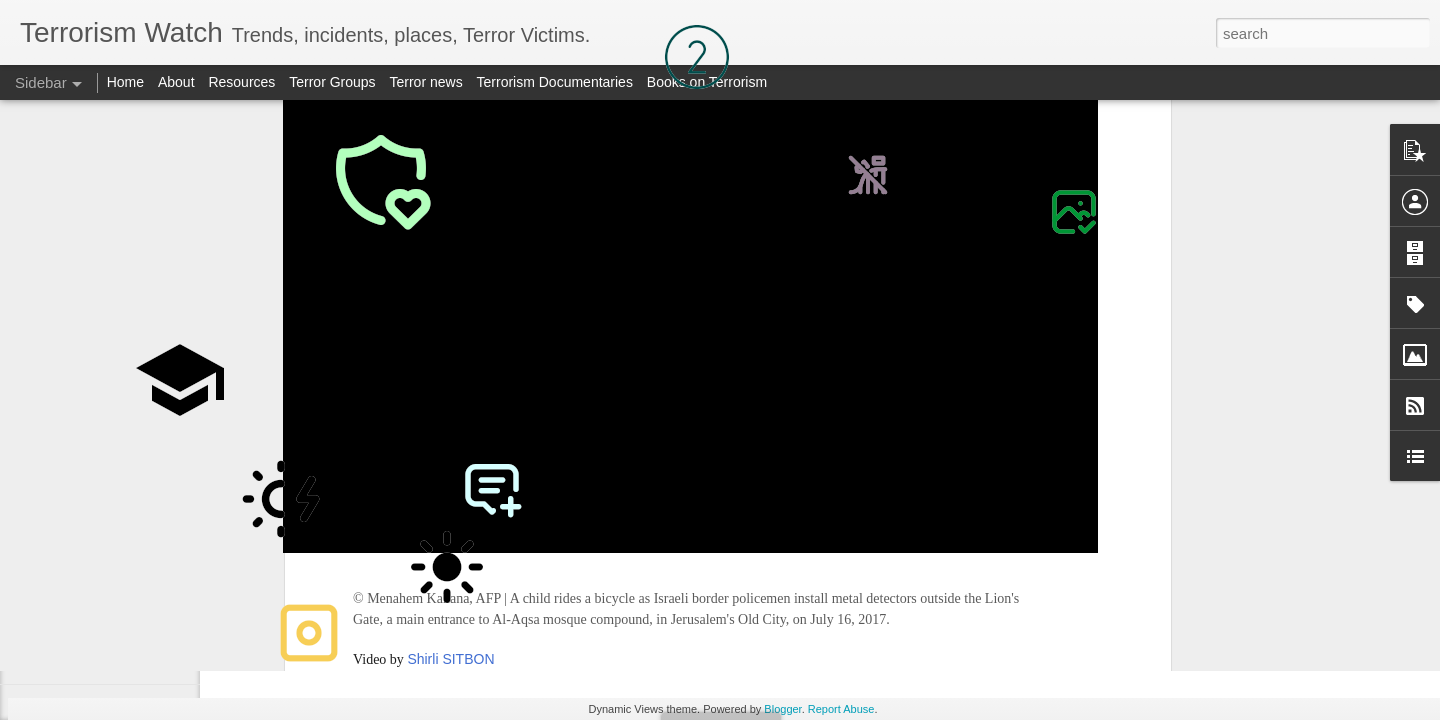 The height and width of the screenshot is (720, 1440). What do you see at coordinates (381, 180) in the screenshot?
I see `enable health data protection` at bounding box center [381, 180].